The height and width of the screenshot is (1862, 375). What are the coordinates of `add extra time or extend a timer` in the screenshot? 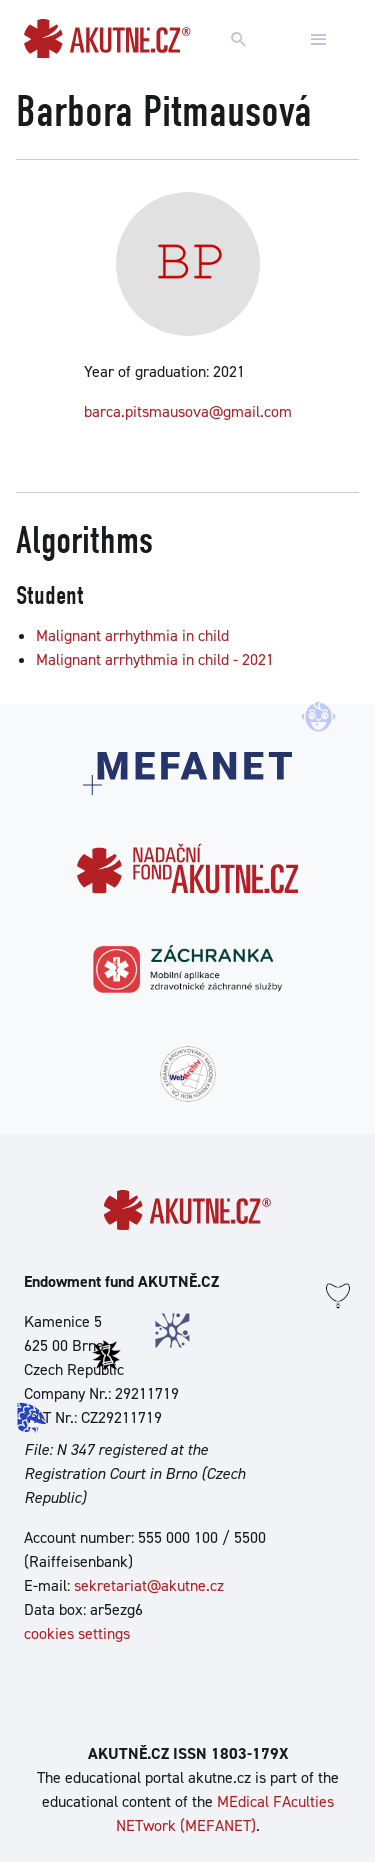 It's located at (106, 1355).